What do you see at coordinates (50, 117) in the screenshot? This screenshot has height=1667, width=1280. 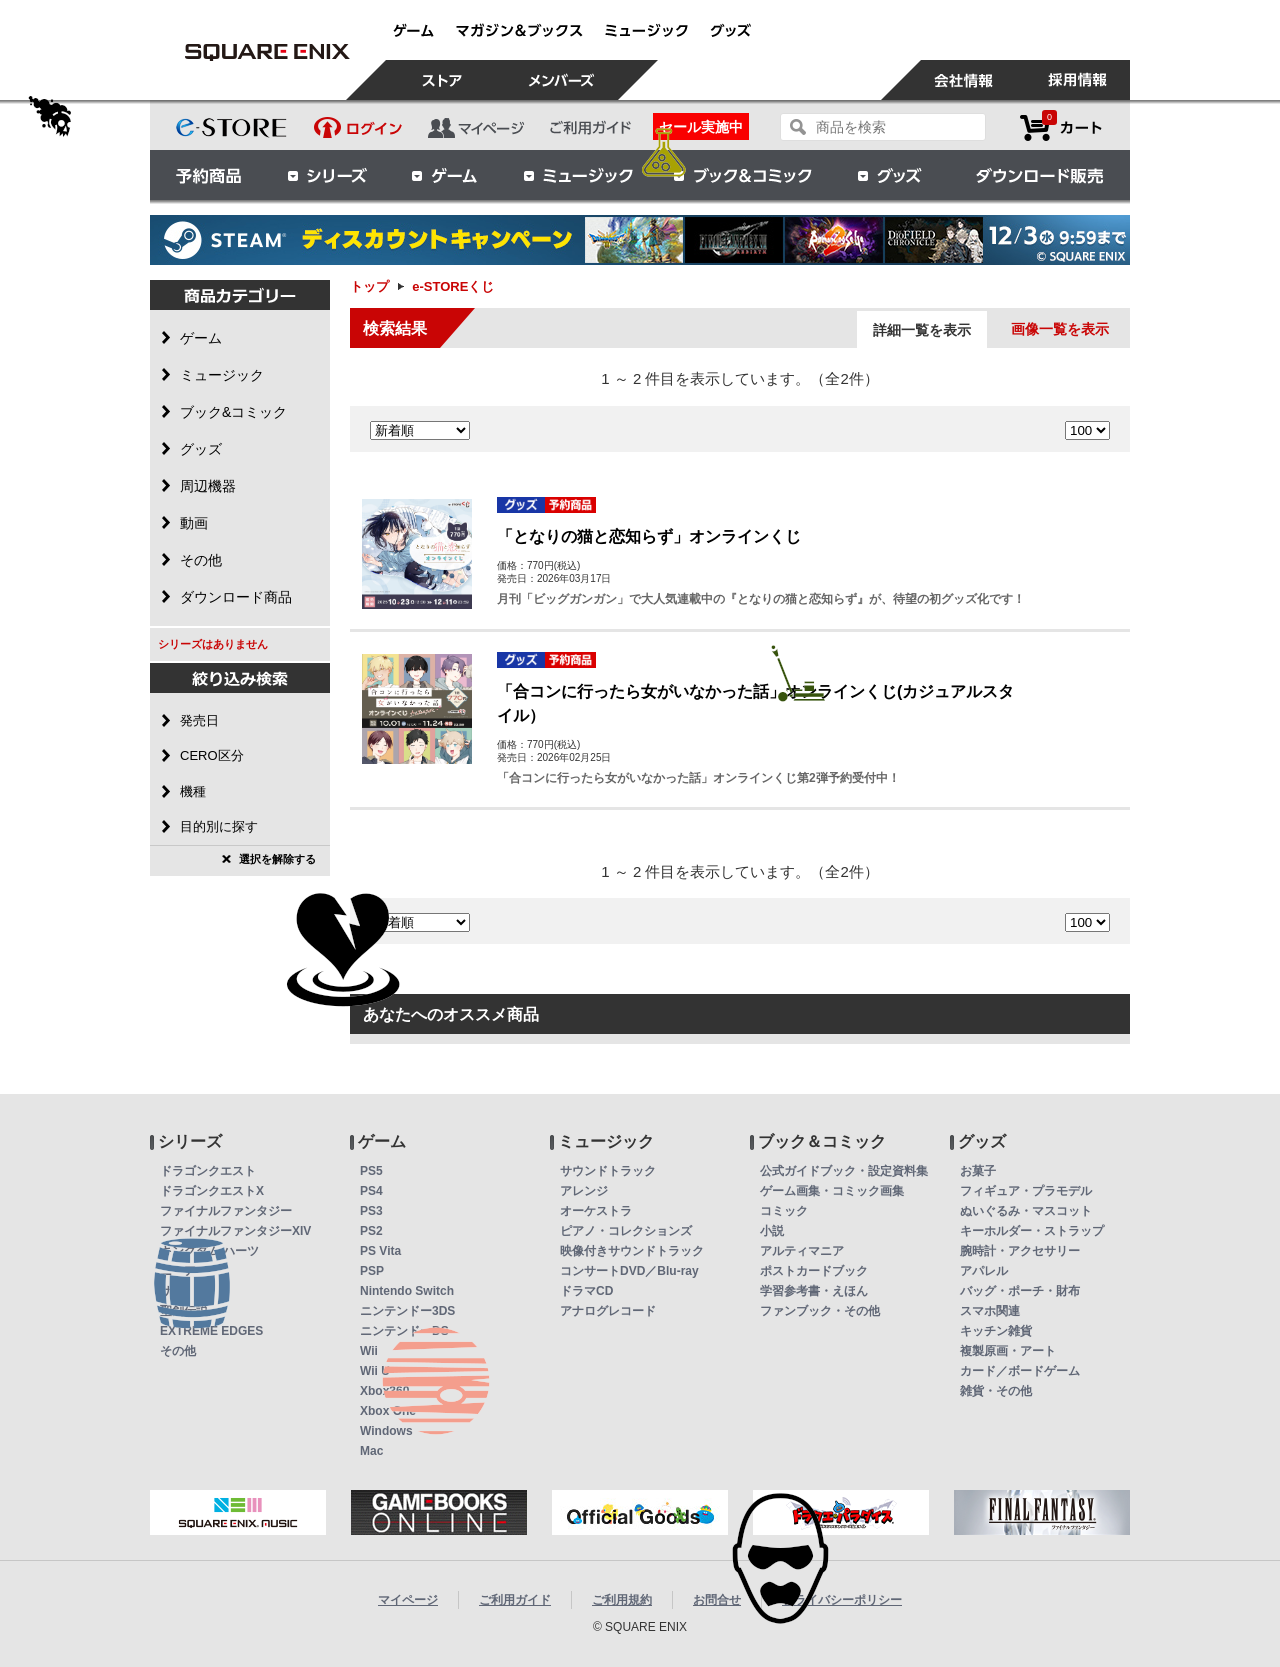 I see `indicates a critical hit or instant kill ability` at bounding box center [50, 117].